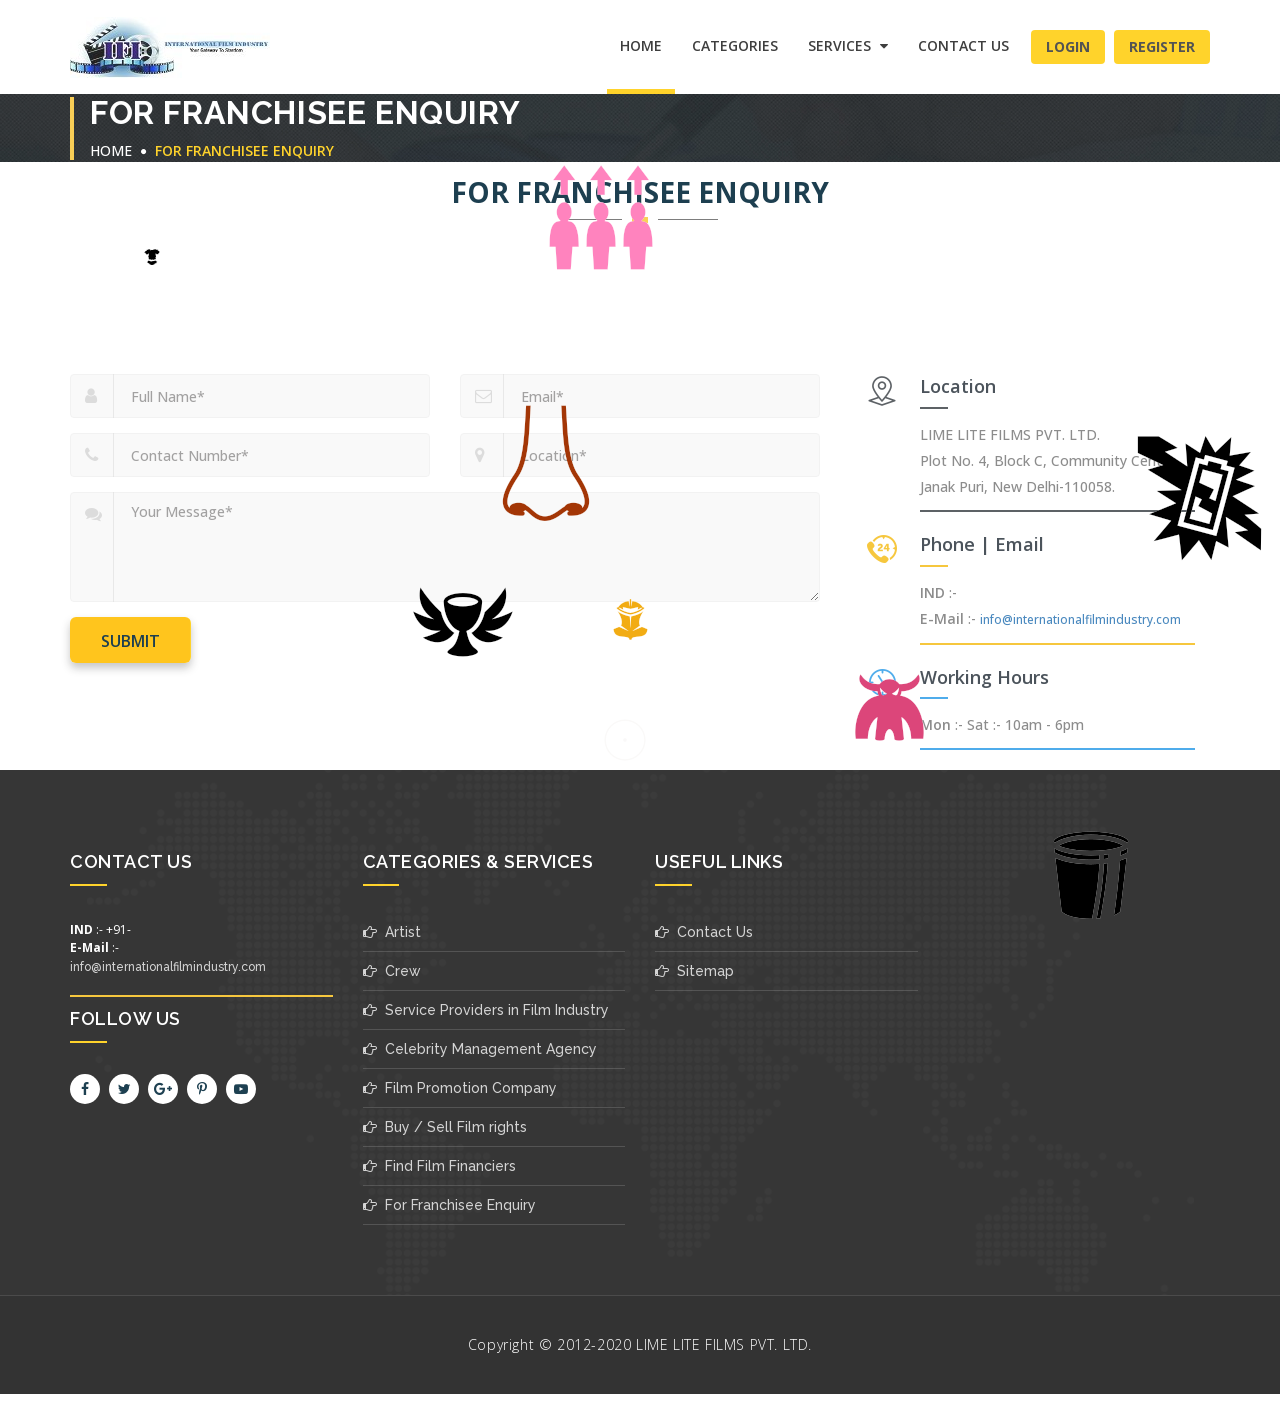  Describe the element at coordinates (152, 257) in the screenshot. I see `equip fur armor or primitive clothing` at that location.